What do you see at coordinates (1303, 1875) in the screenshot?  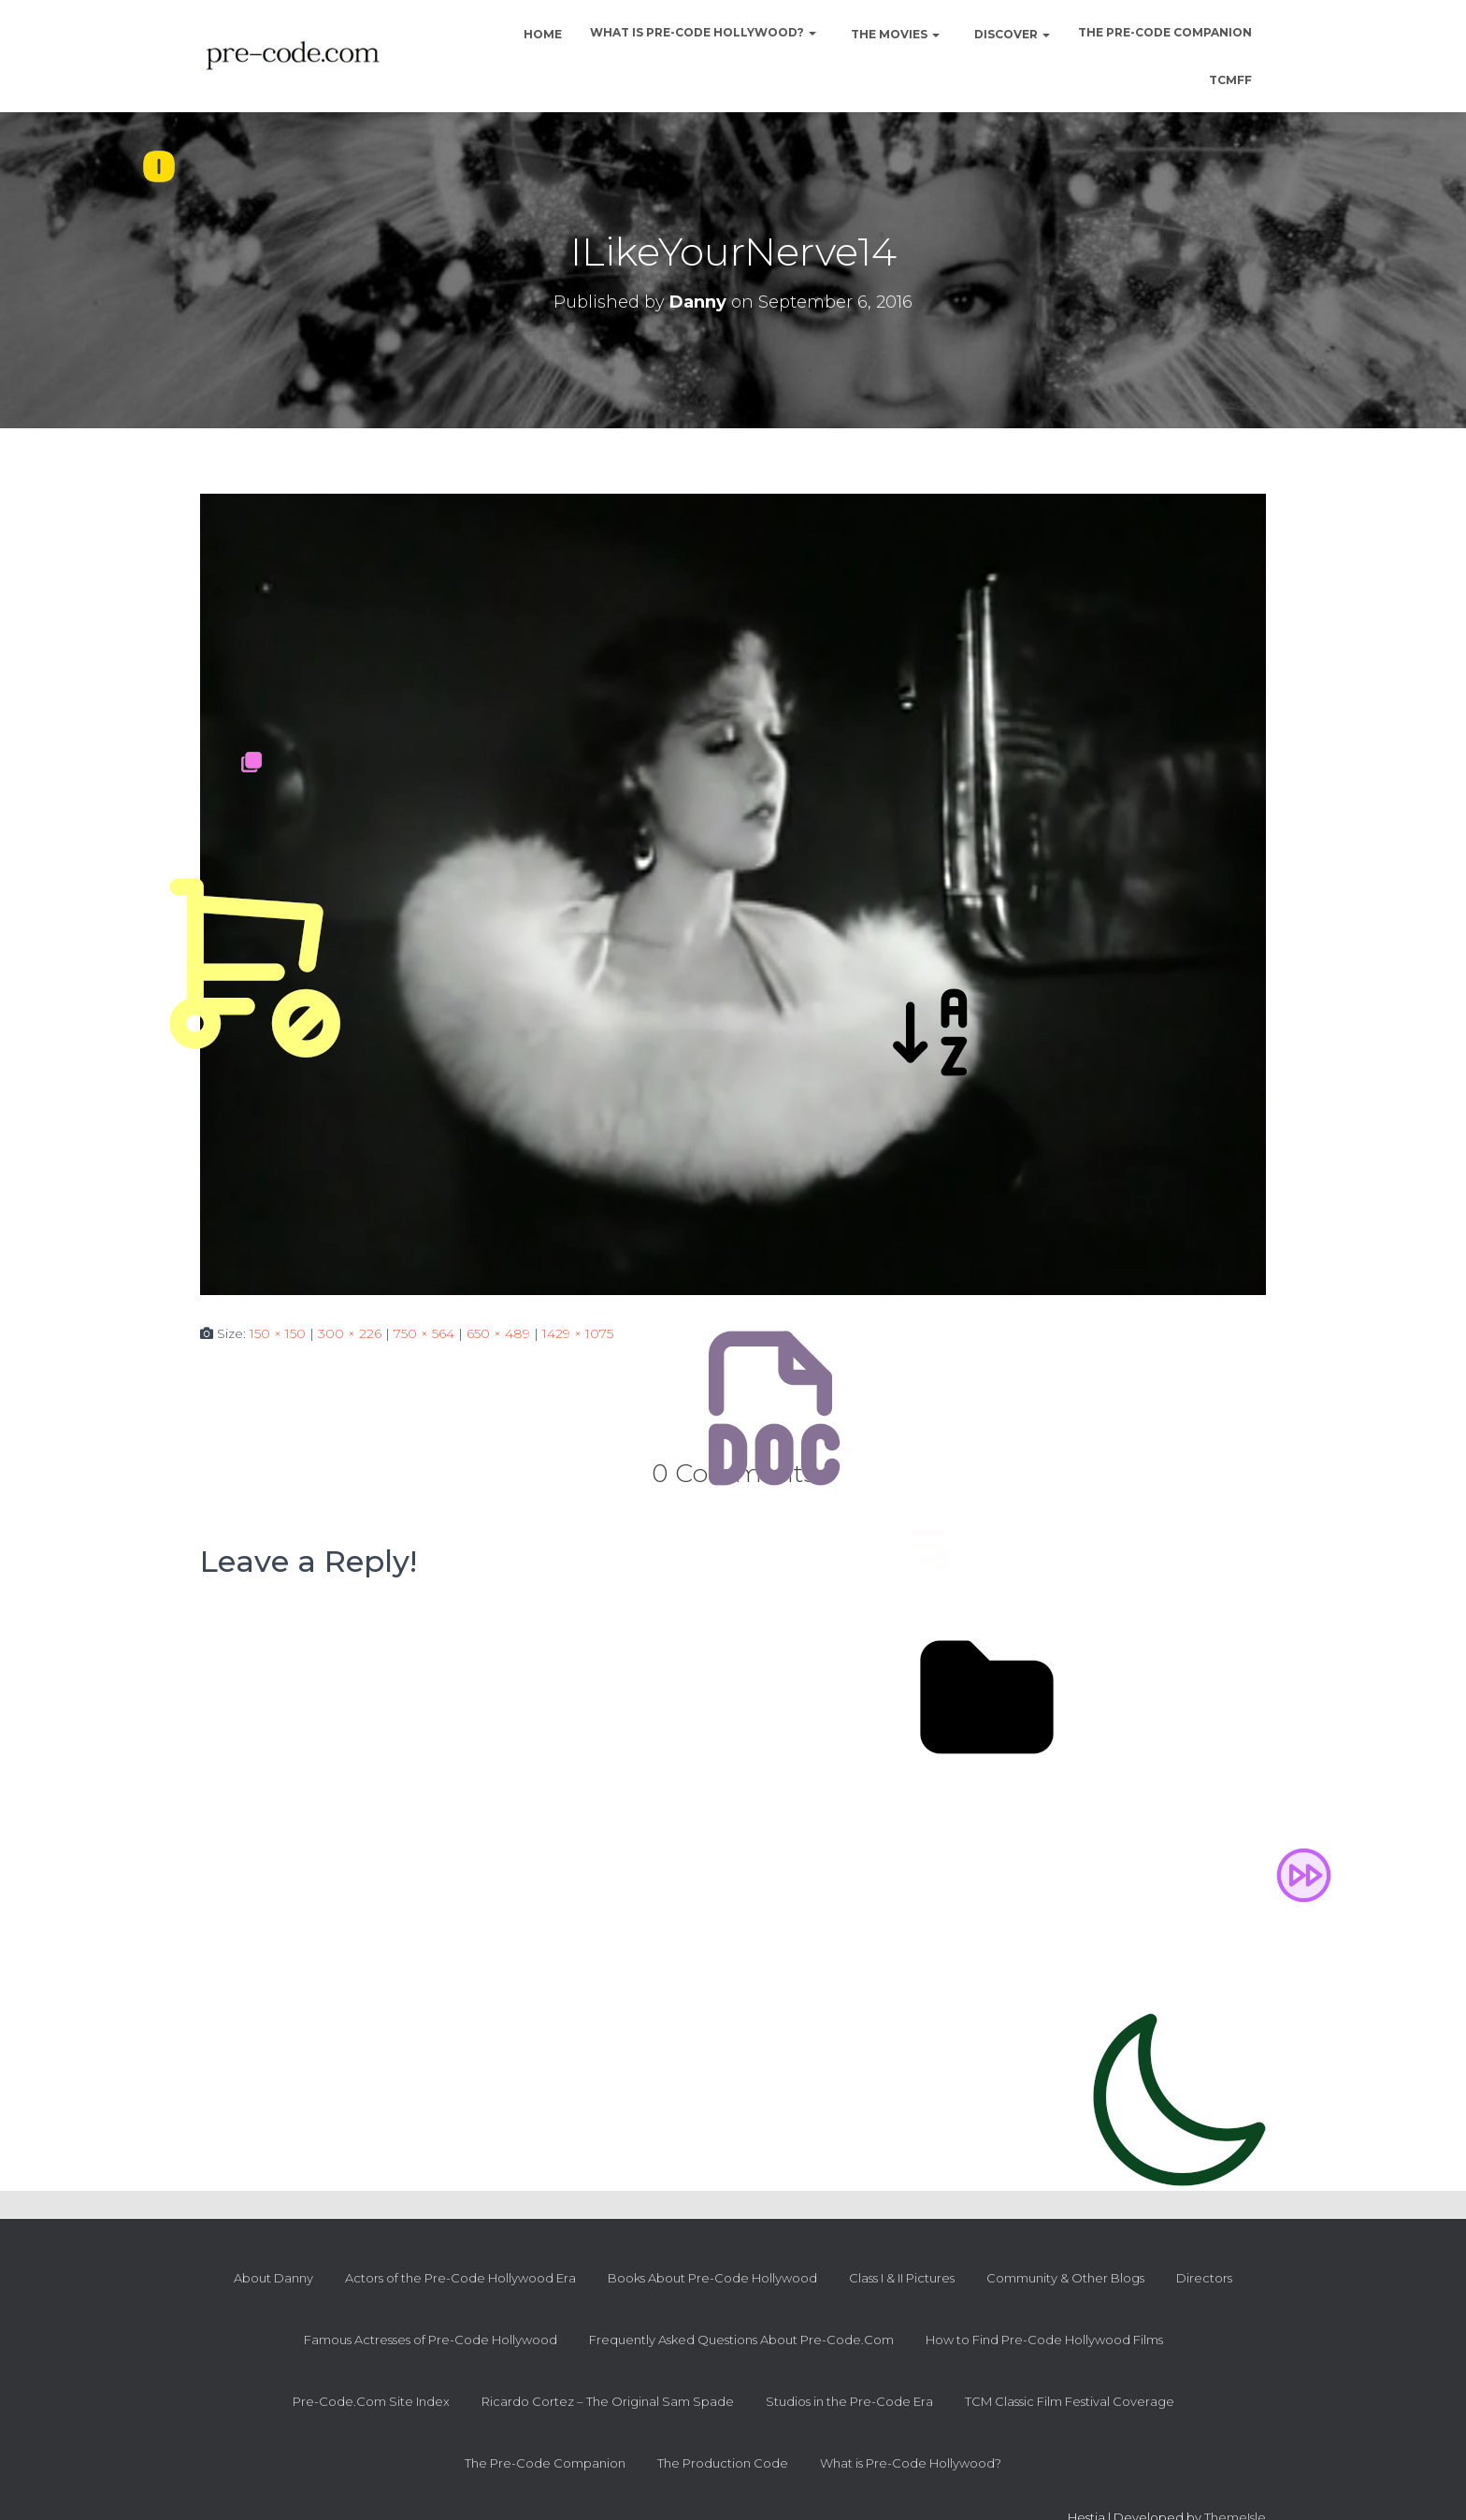 I see `fast forward media playback` at bounding box center [1303, 1875].